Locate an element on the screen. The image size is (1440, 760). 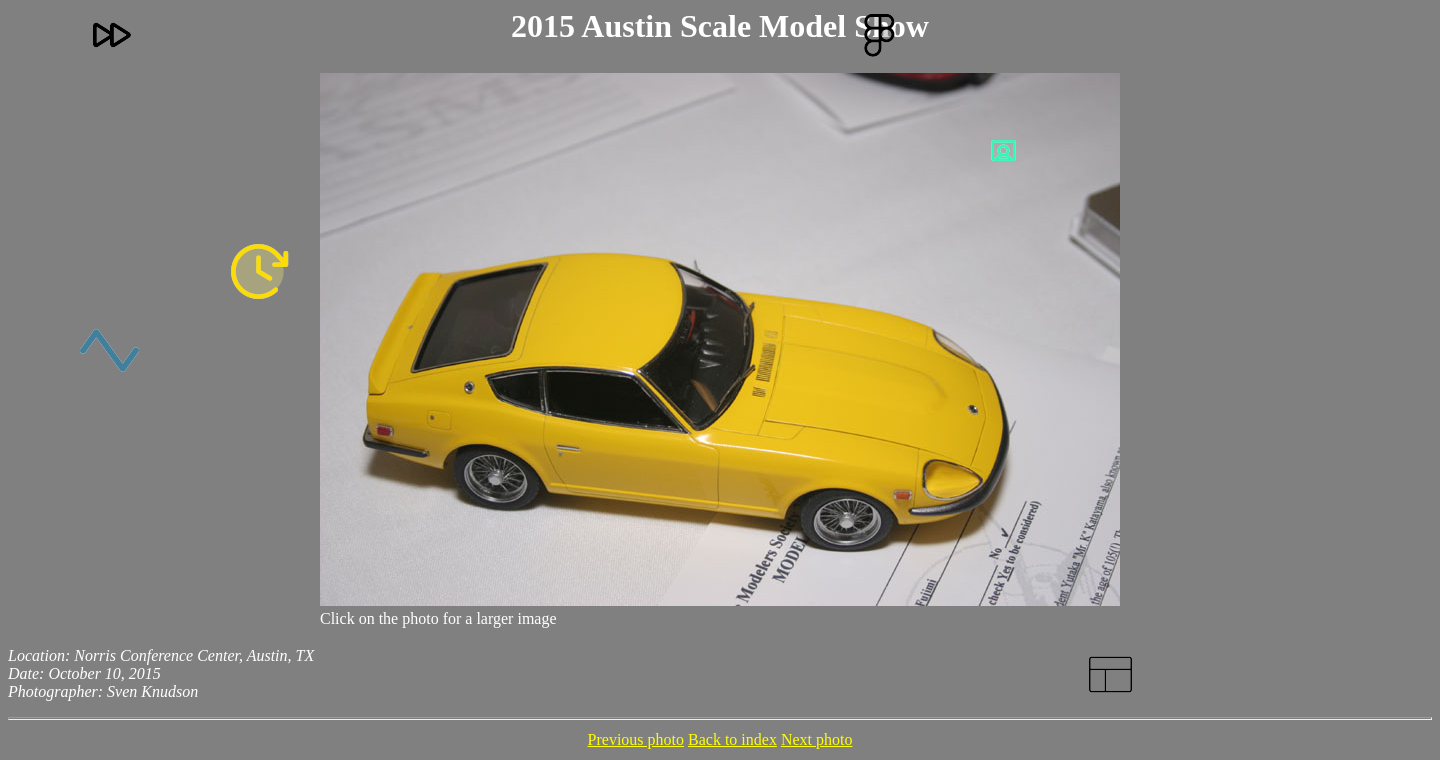
redo or restore to a previous state is located at coordinates (258, 271).